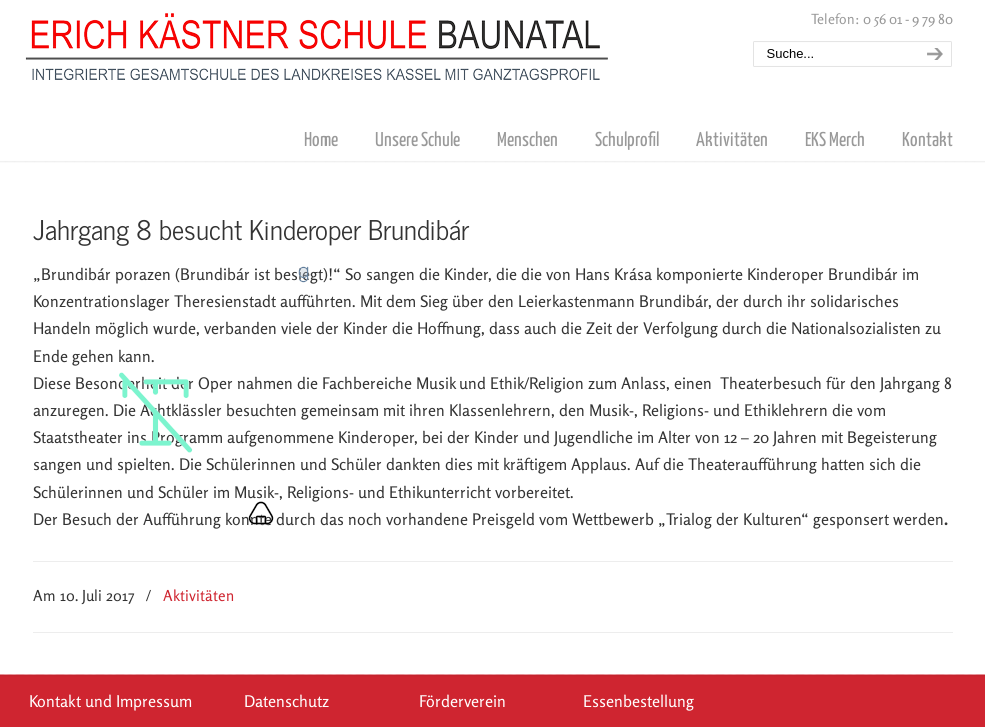 This screenshot has width=985, height=727. What do you see at coordinates (303, 274) in the screenshot?
I see `open Goodreads app or website` at bounding box center [303, 274].